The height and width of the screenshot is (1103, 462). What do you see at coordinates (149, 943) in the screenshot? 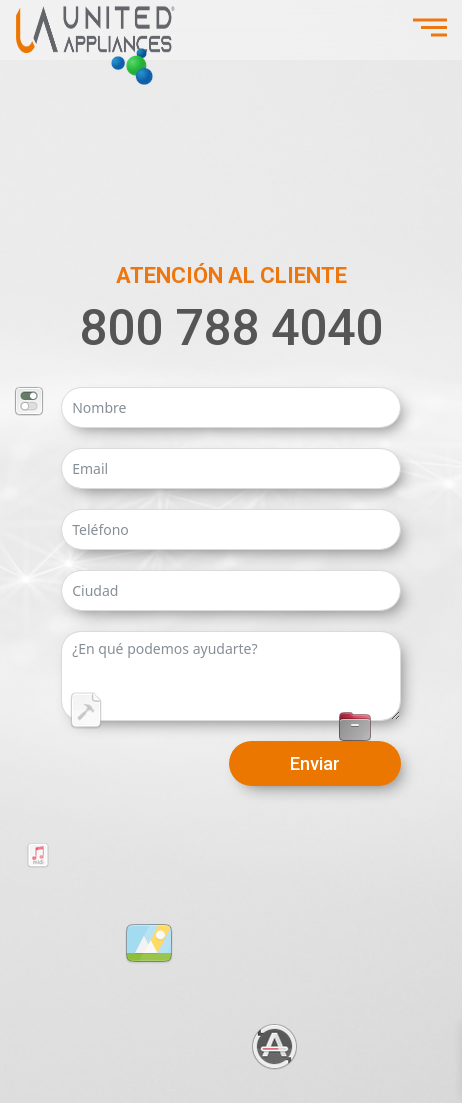
I see `open the photos app` at bounding box center [149, 943].